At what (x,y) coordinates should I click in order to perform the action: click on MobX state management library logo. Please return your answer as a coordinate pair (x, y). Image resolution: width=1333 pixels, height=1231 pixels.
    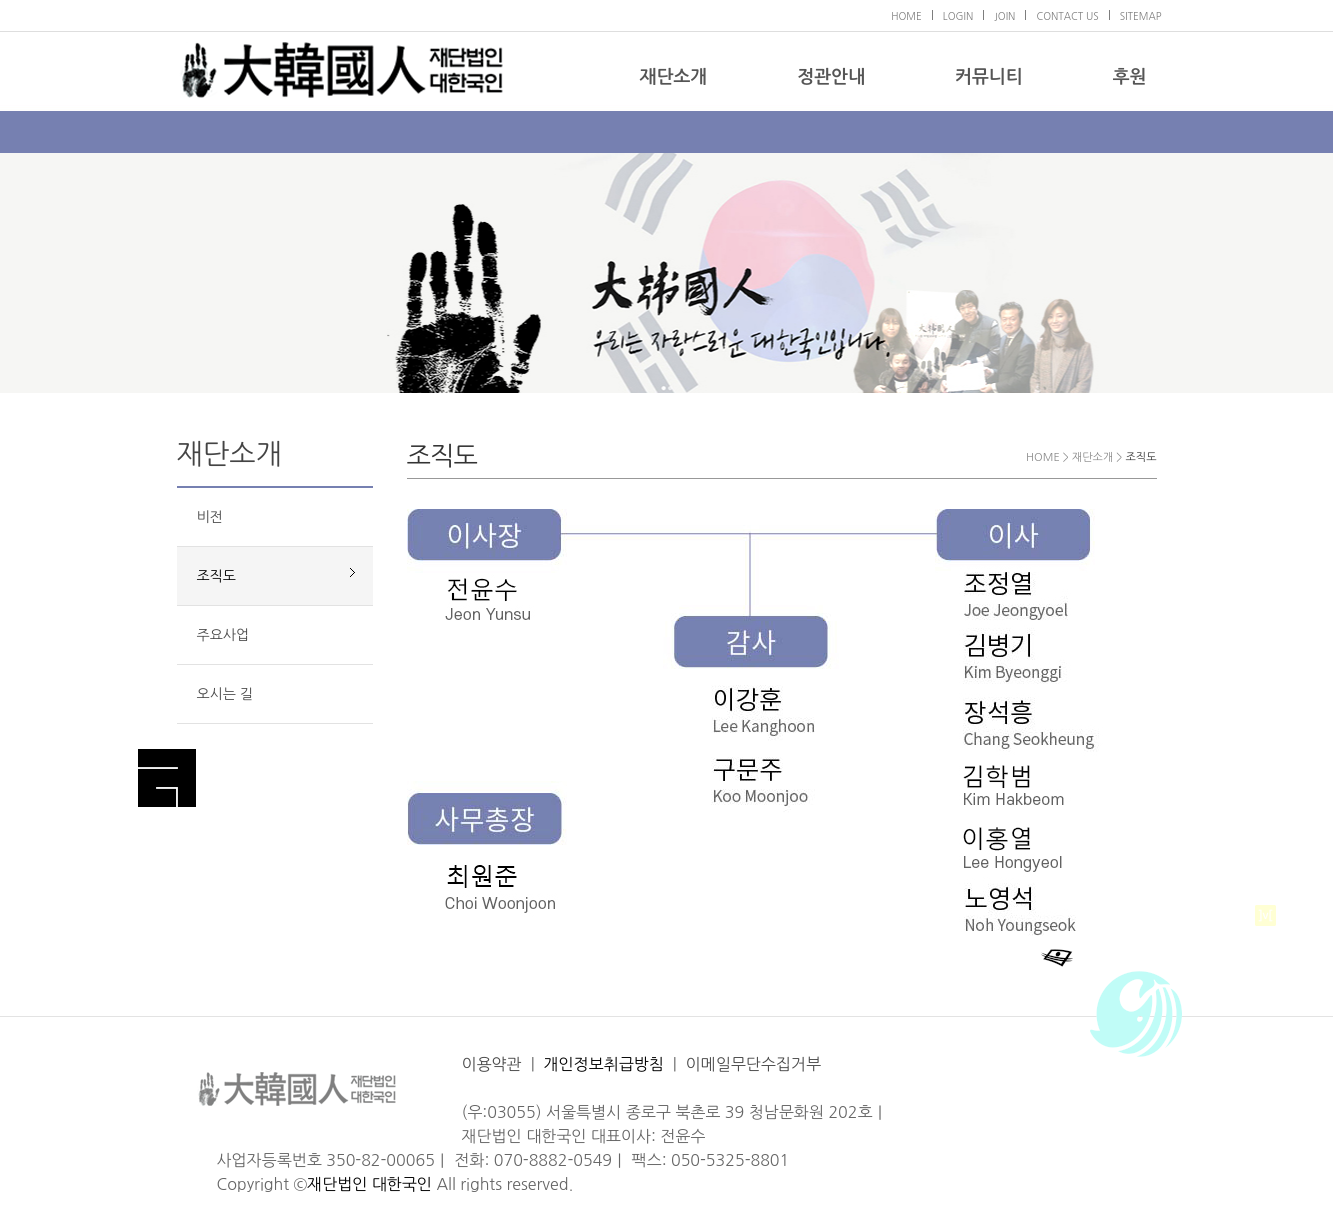
    Looking at the image, I should click on (1265, 915).